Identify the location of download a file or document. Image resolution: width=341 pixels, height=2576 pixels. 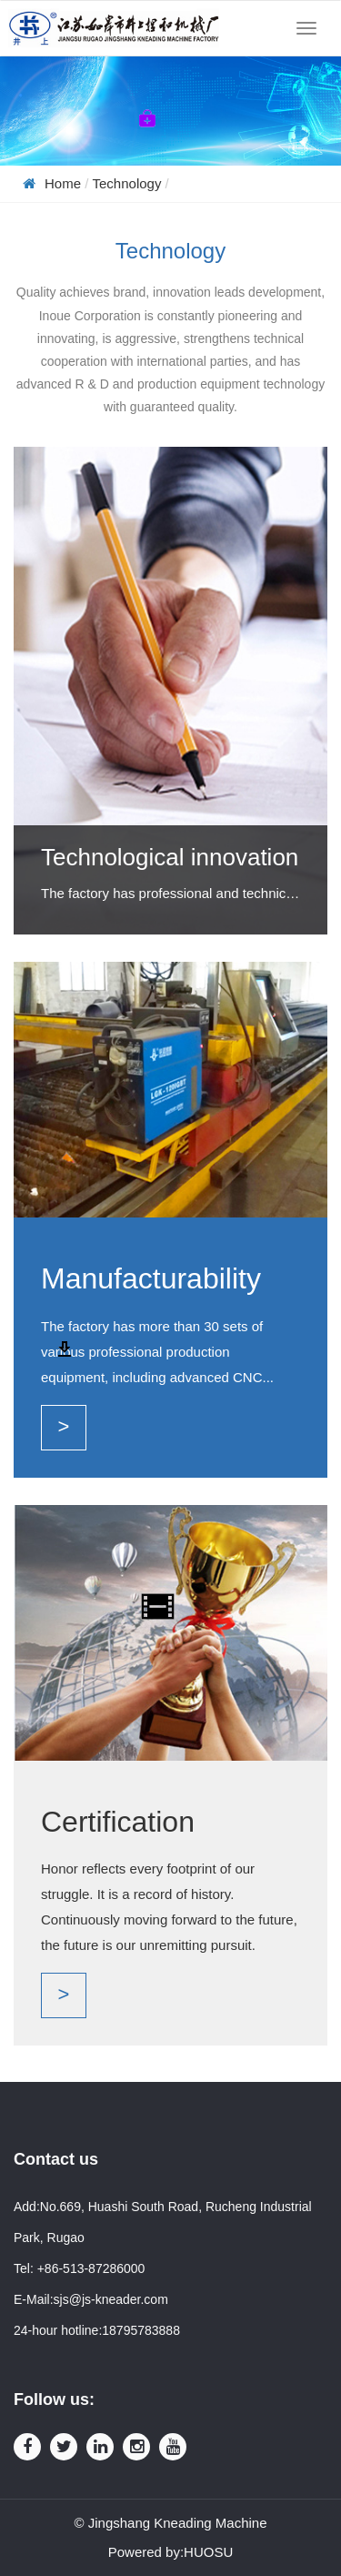
(65, 1349).